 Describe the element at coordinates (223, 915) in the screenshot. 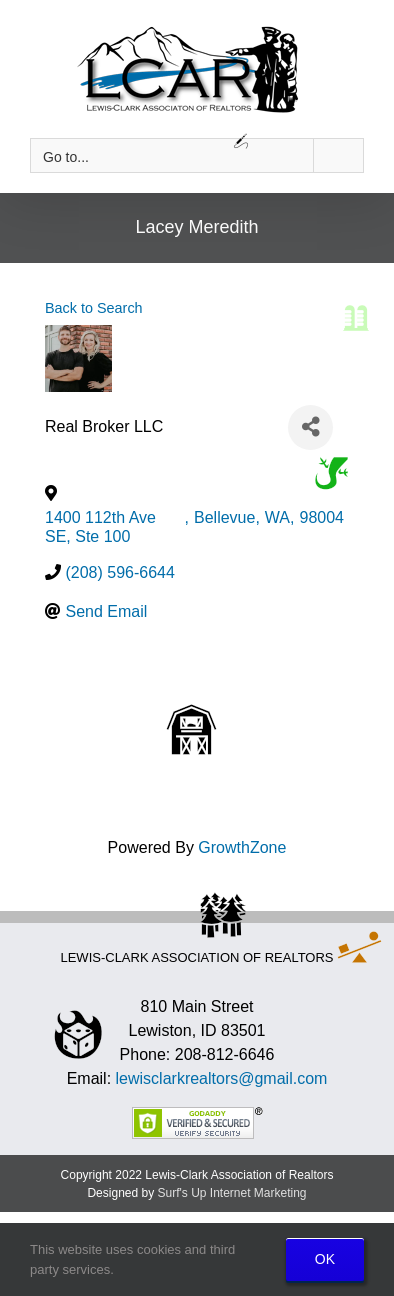

I see `explore forest or woodland area in game` at that location.